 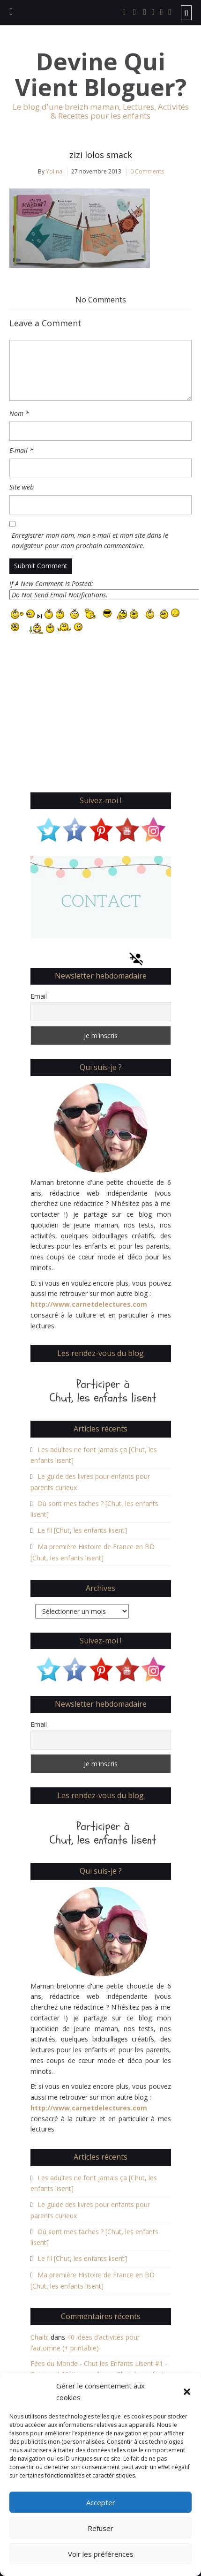 What do you see at coordinates (136, 958) in the screenshot?
I see `indicates adding contacts is disabled` at bounding box center [136, 958].